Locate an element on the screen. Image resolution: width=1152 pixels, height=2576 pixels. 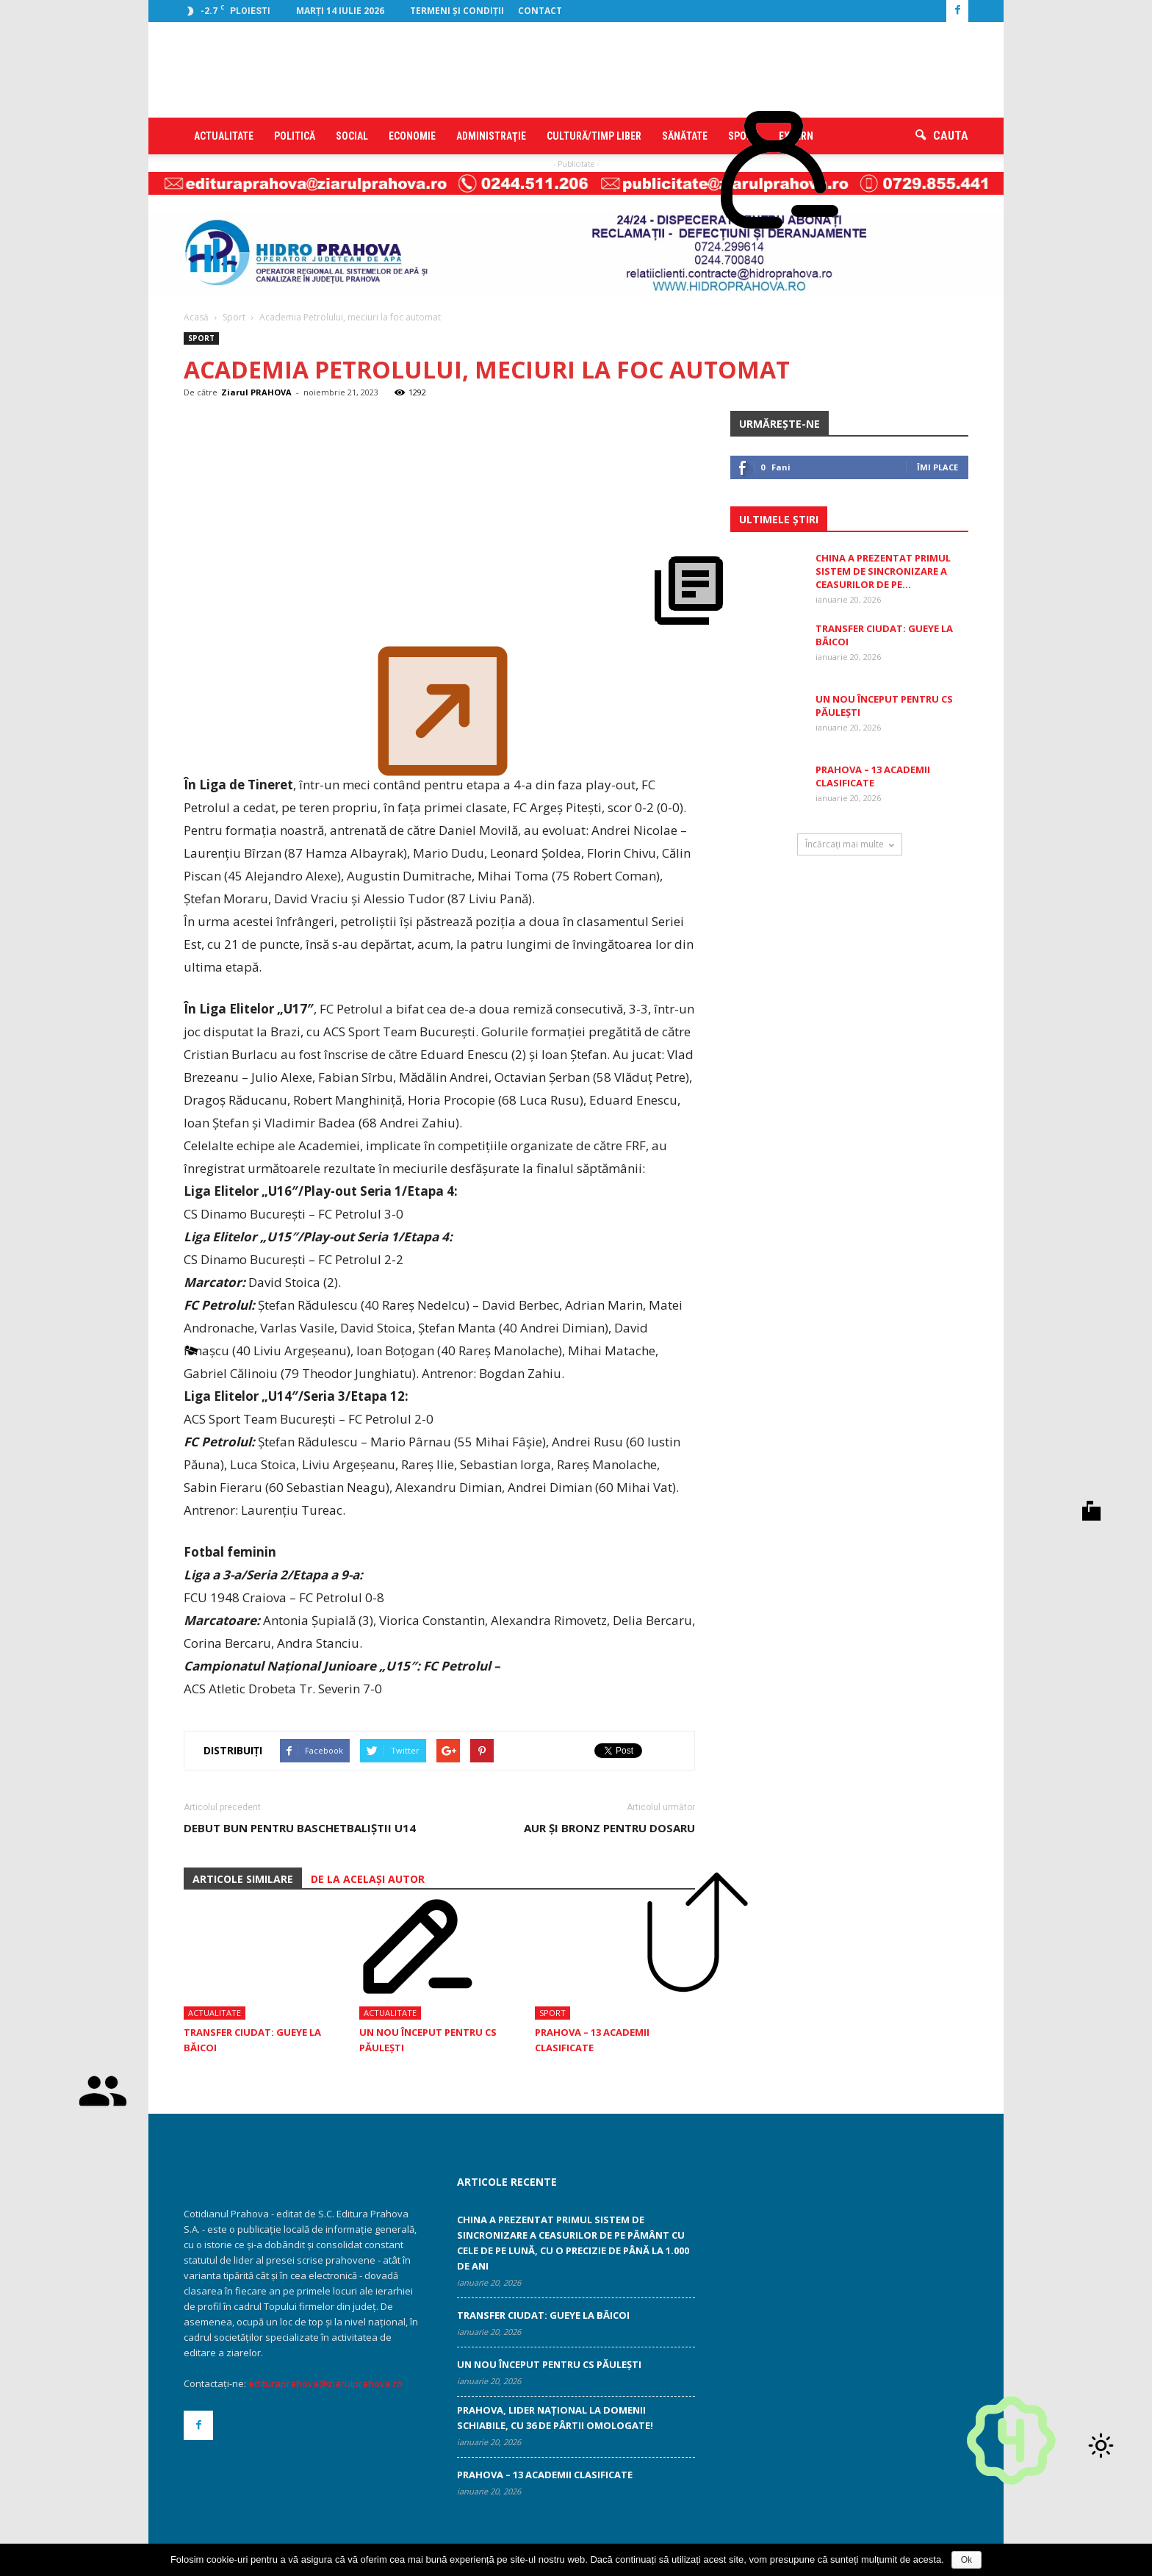
deduct funds or reduce balance is located at coordinates (774, 170).